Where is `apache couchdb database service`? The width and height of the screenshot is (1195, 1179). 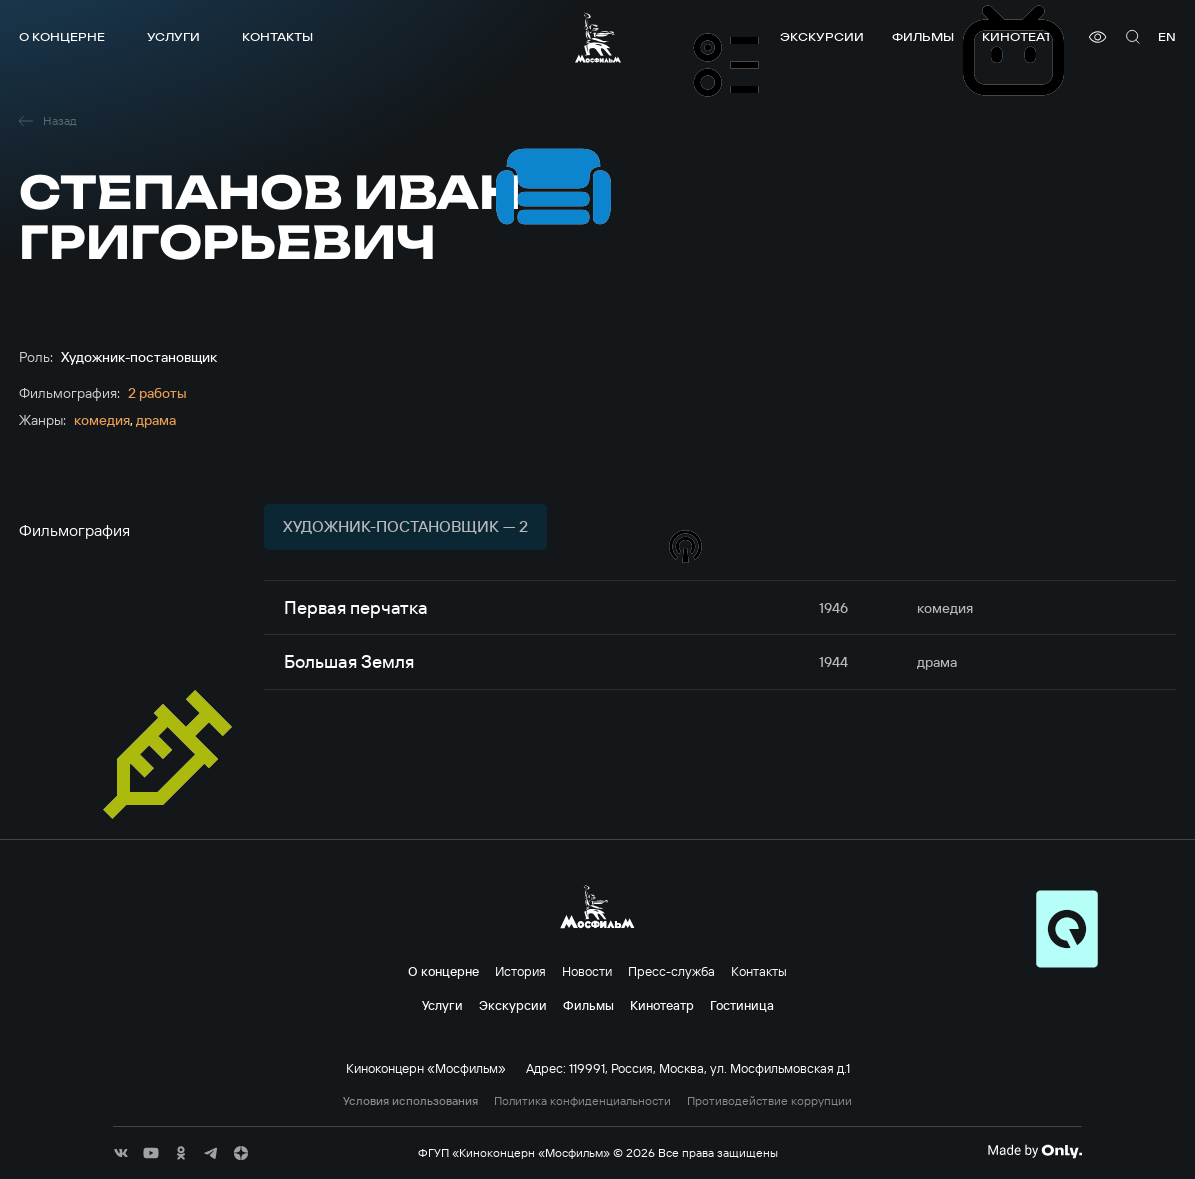
apache couchdb database service is located at coordinates (553, 186).